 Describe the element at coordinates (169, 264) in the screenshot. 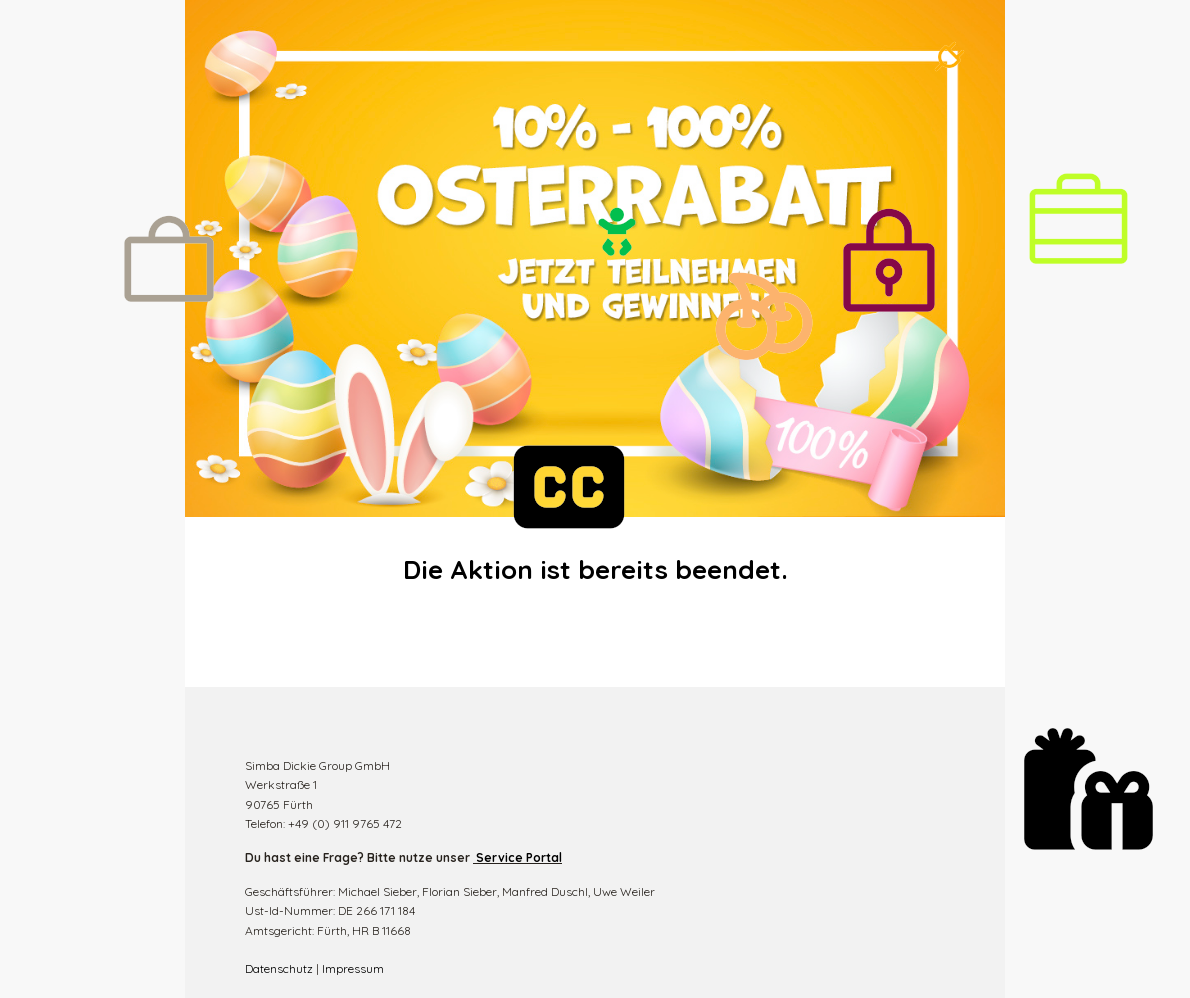

I see `view your shopping bag` at that location.